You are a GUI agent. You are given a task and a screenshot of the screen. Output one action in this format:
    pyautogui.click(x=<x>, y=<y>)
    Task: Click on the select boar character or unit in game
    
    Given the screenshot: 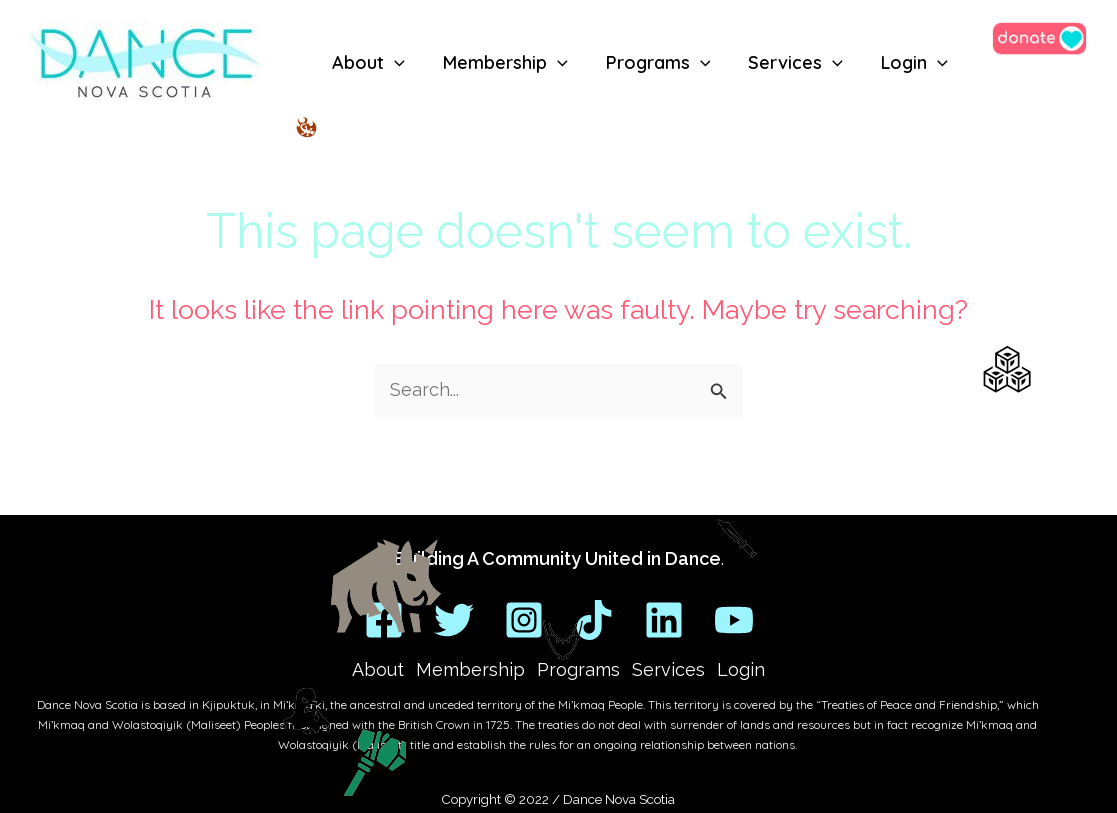 What is the action you would take?
    pyautogui.click(x=386, y=584)
    